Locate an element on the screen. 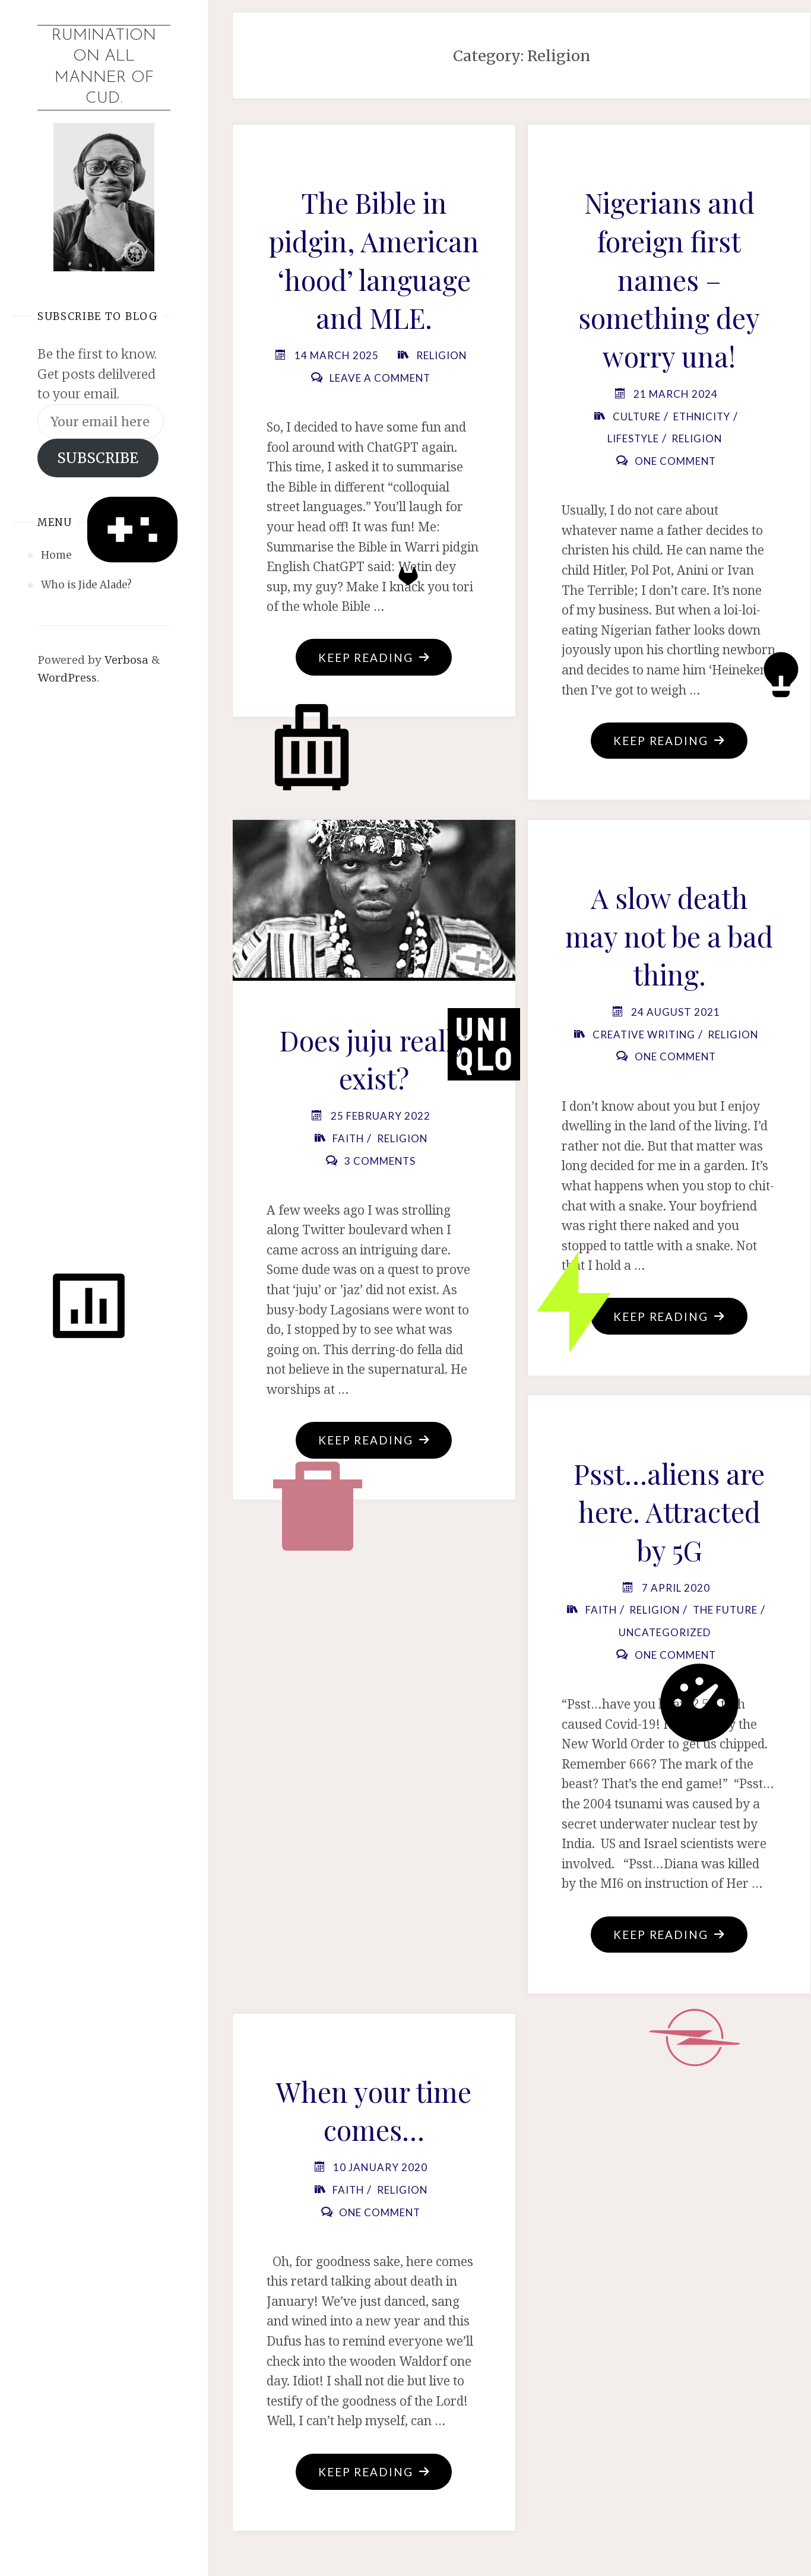 The image size is (811, 2576). opel brand logo is located at coordinates (695, 2038).